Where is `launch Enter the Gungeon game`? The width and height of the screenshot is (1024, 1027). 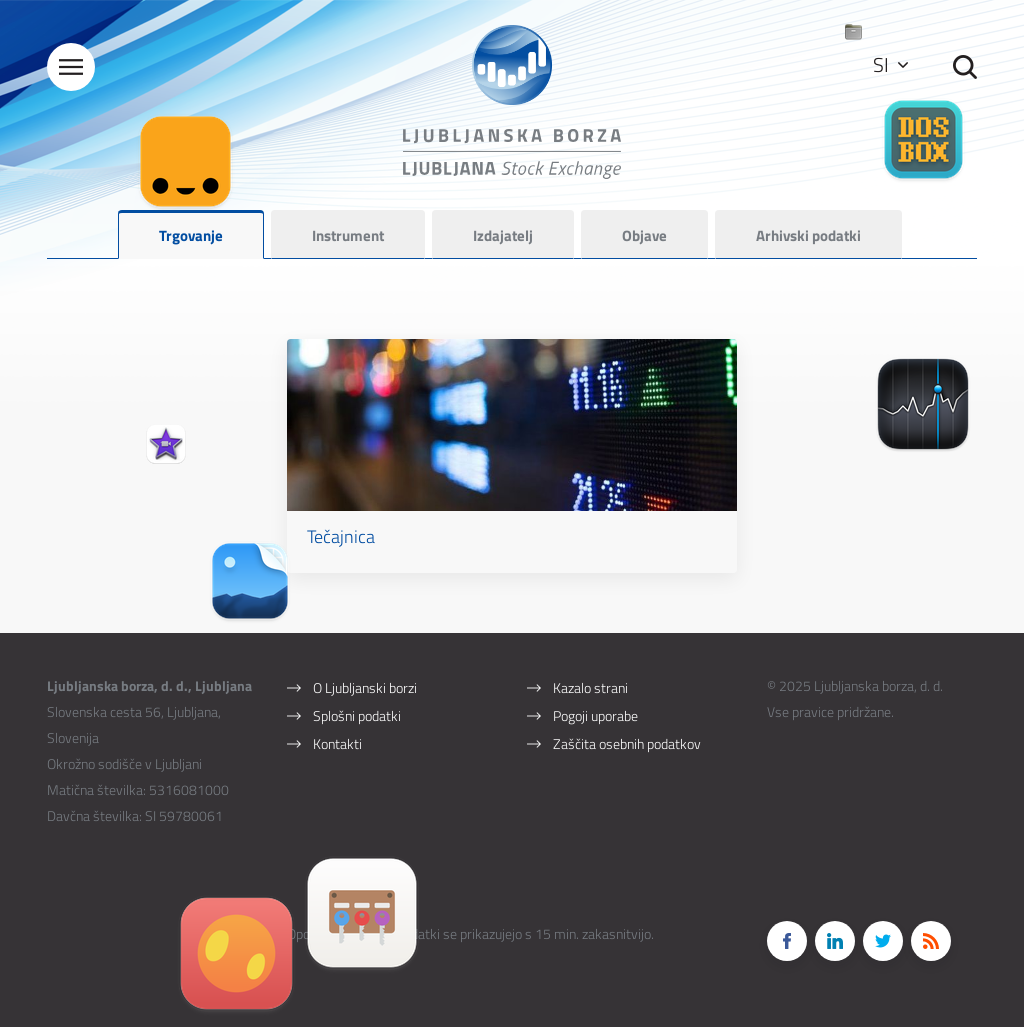
launch Enter the Gungeon game is located at coordinates (185, 161).